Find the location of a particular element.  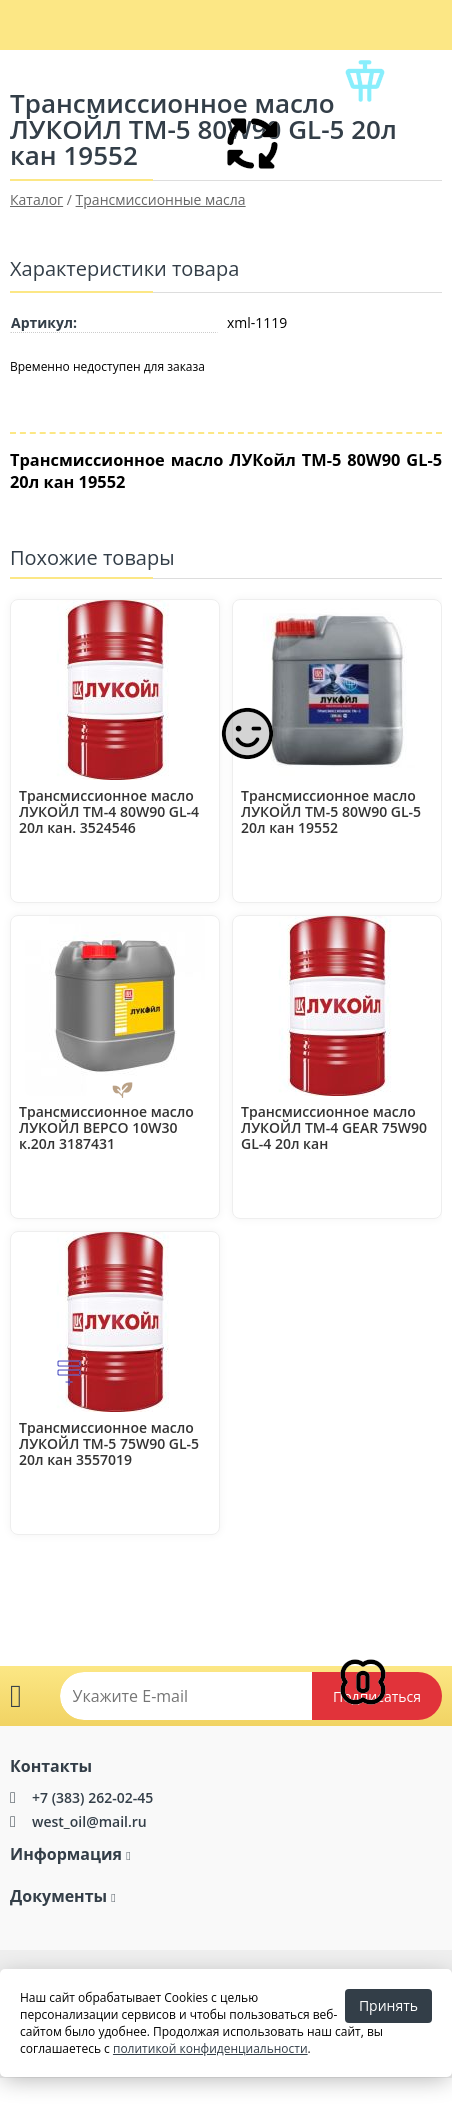

access plant care or gardening features is located at coordinates (122, 1089).